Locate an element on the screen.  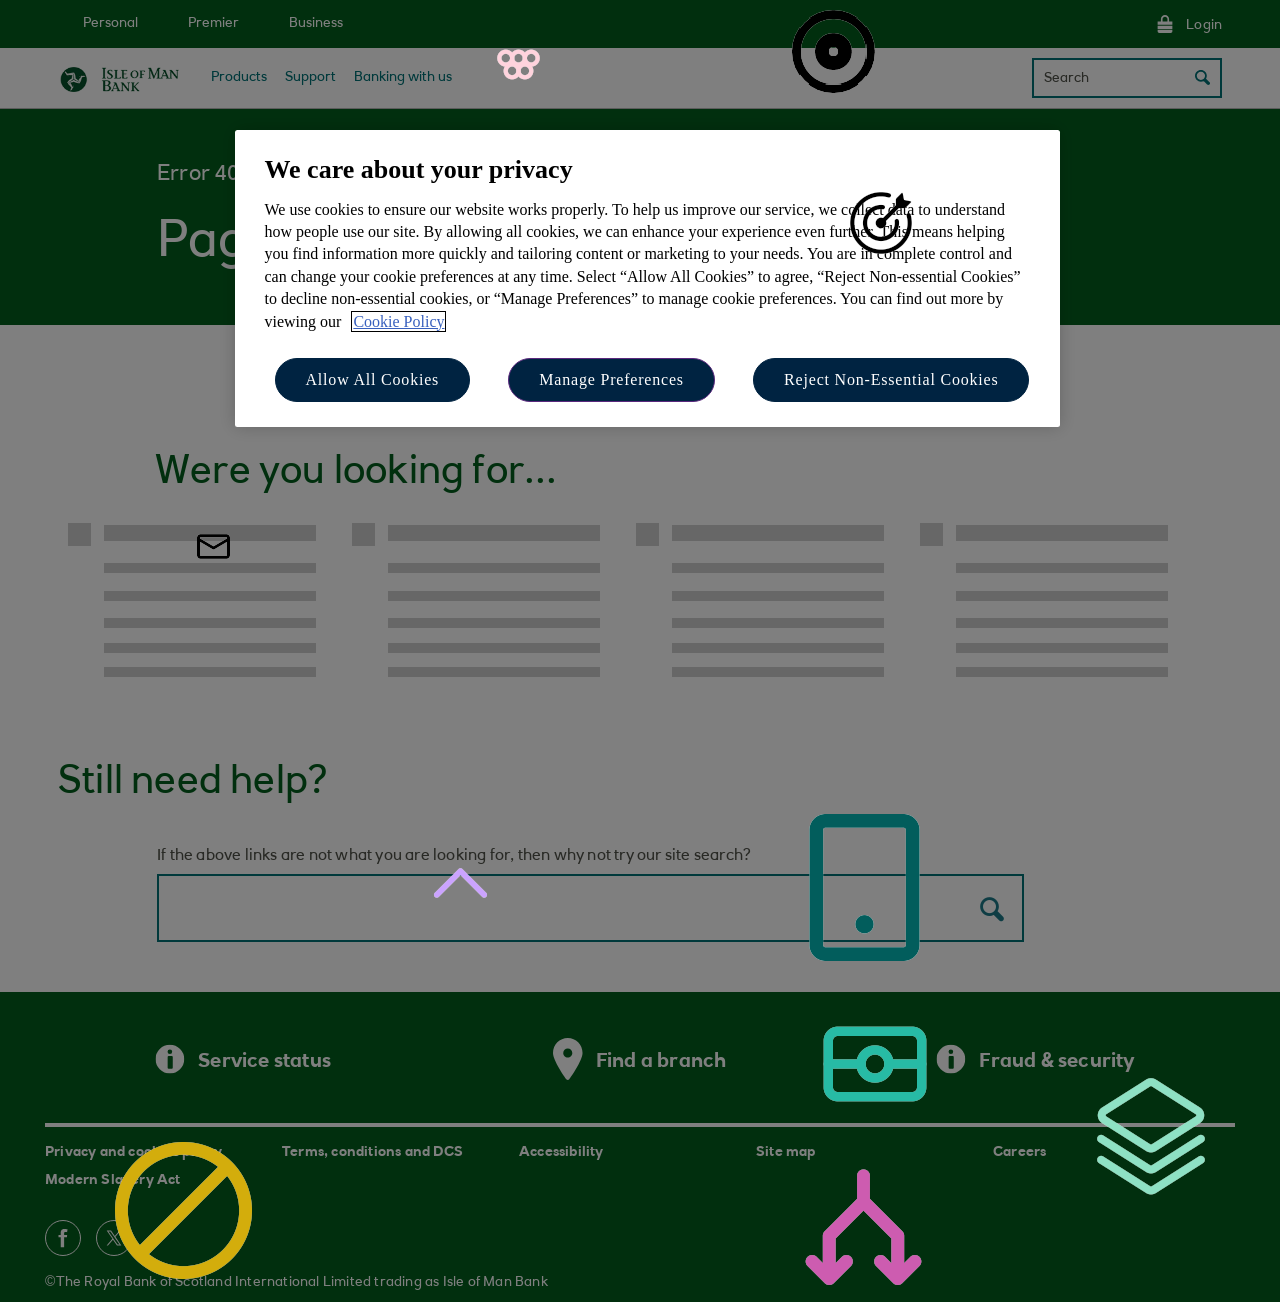
view stacked layers or items is located at coordinates (1151, 1135).